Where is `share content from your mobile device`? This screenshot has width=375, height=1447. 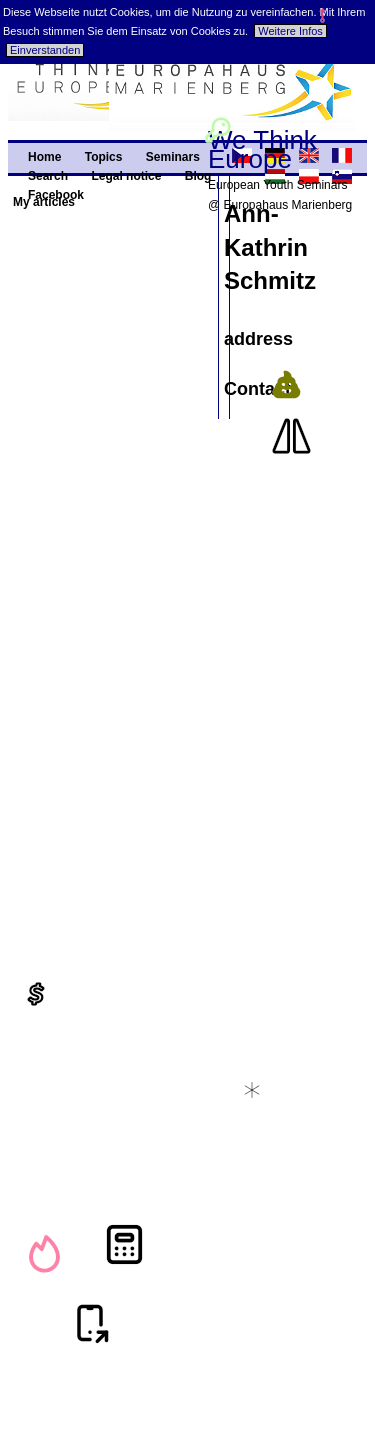
share content from your mobile device is located at coordinates (90, 1323).